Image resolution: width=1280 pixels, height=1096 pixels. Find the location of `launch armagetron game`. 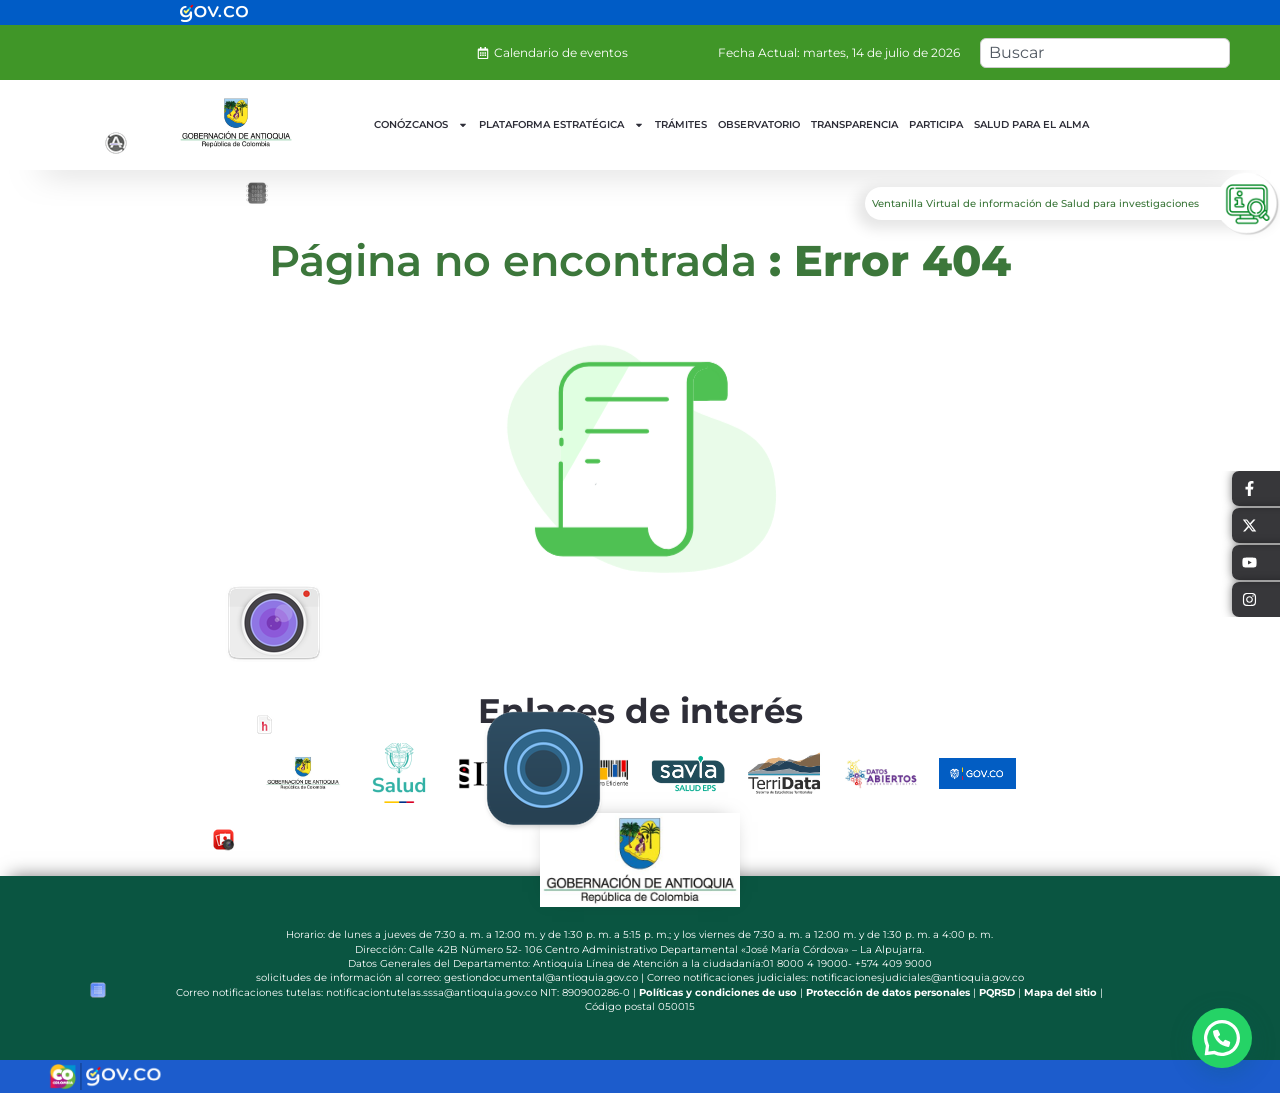

launch armagetron game is located at coordinates (543, 768).